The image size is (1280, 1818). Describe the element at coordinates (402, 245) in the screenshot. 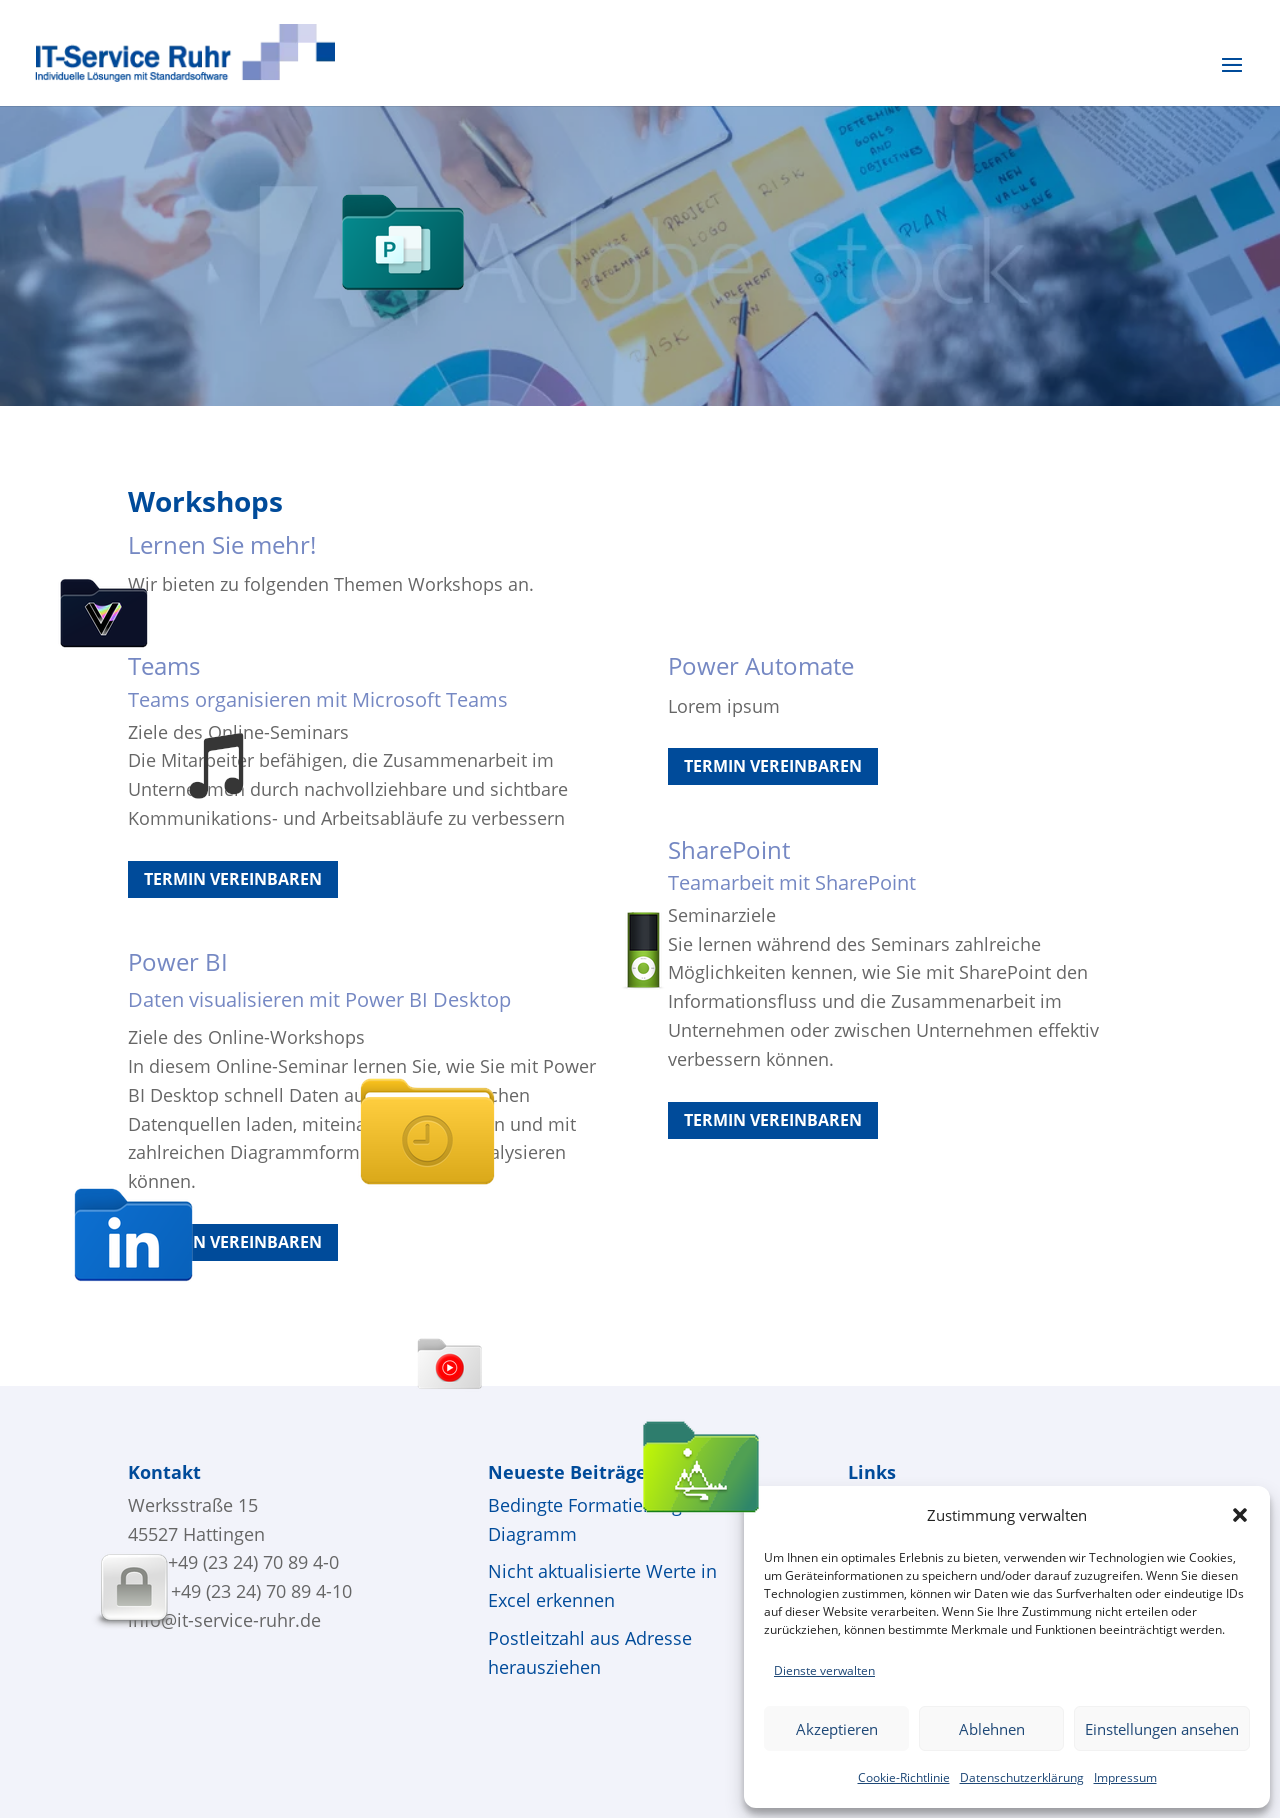

I see `open folder containing microsoft publisher files` at that location.